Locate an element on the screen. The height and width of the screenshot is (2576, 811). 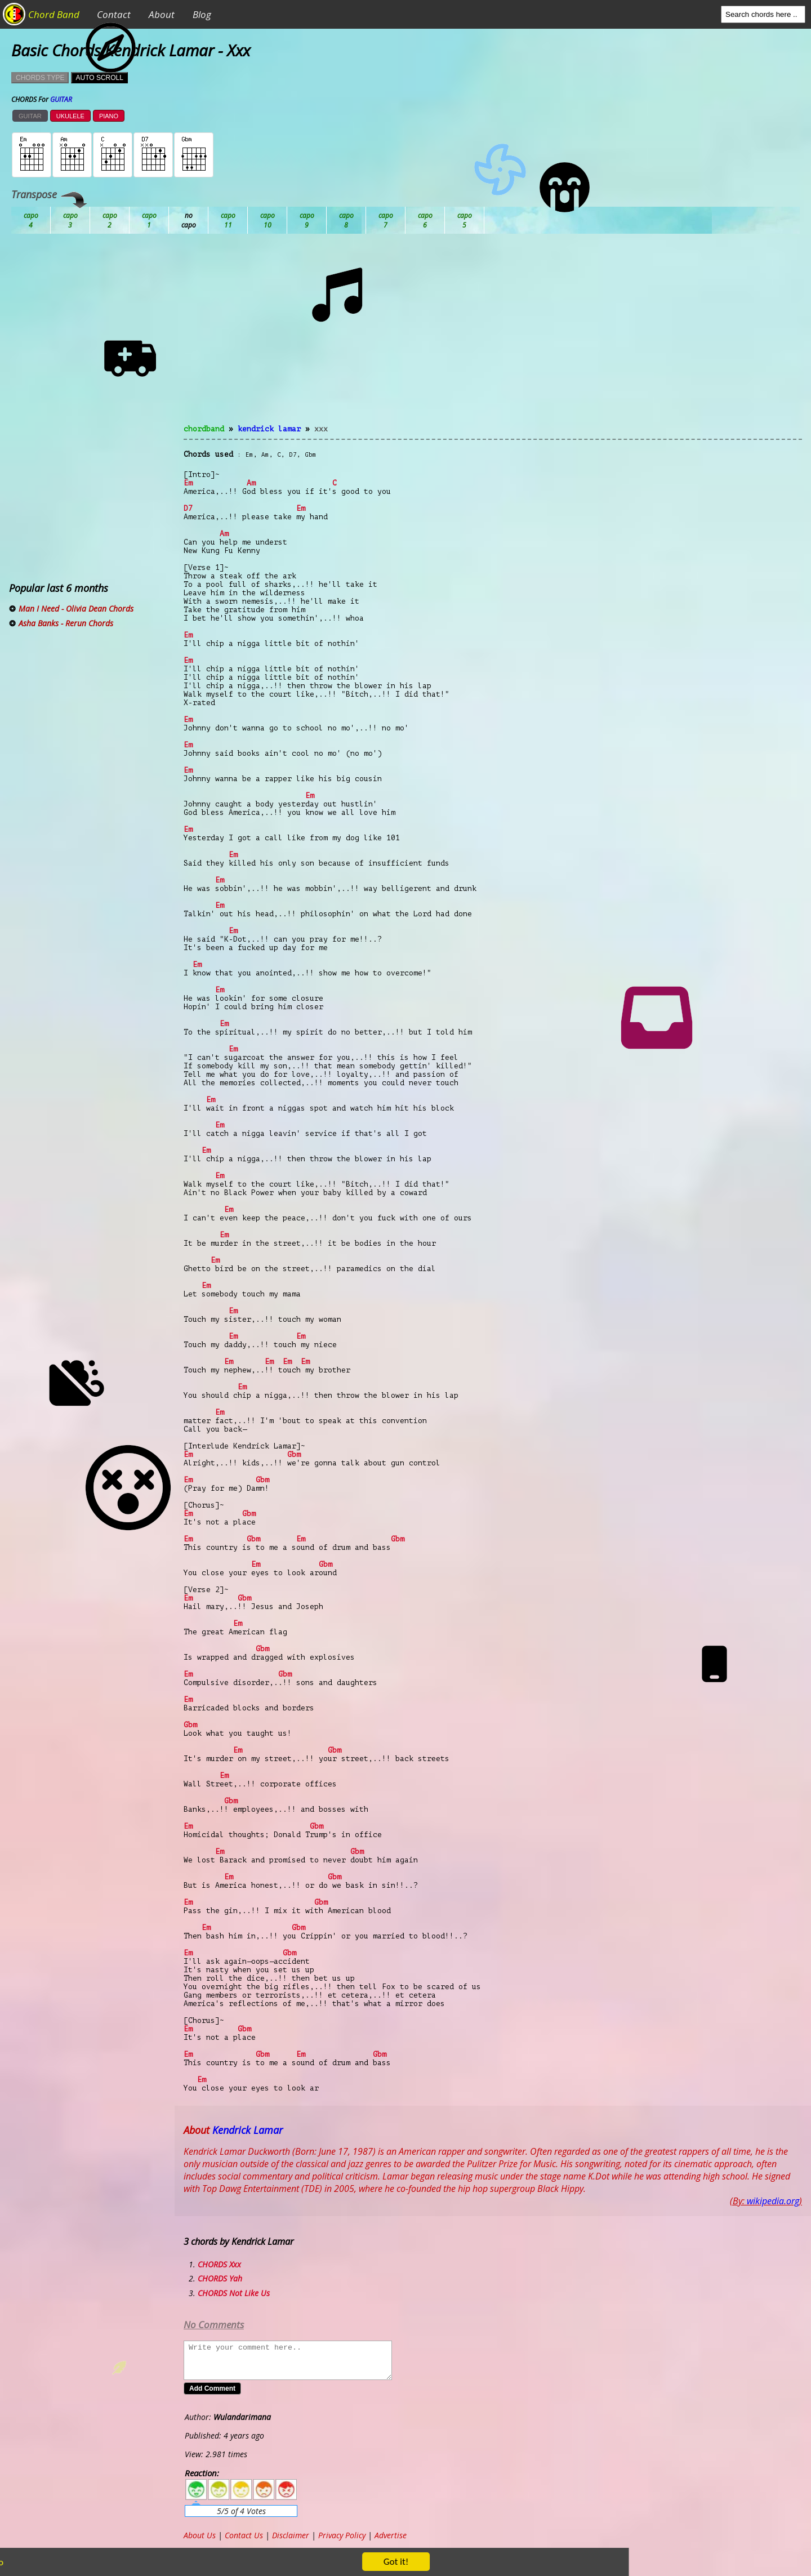
request emergency medical services is located at coordinates (128, 356).